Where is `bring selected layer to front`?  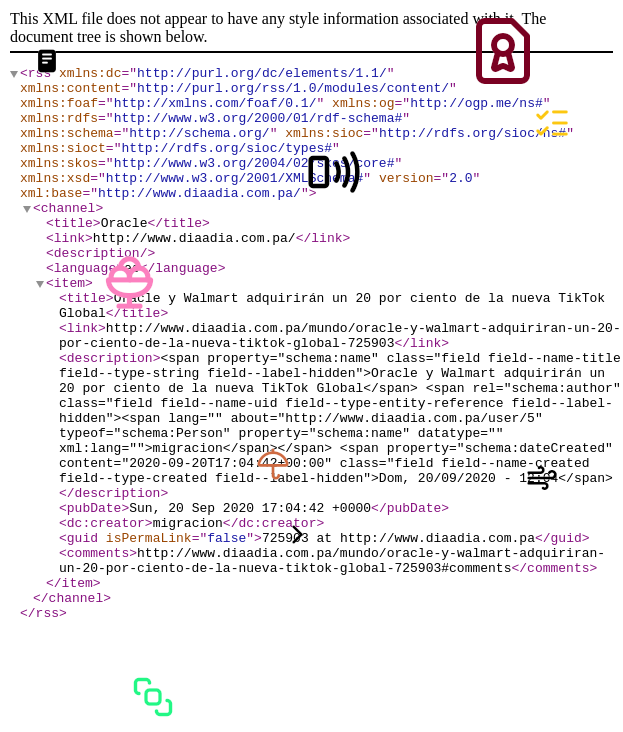
bring selected layer to front is located at coordinates (153, 697).